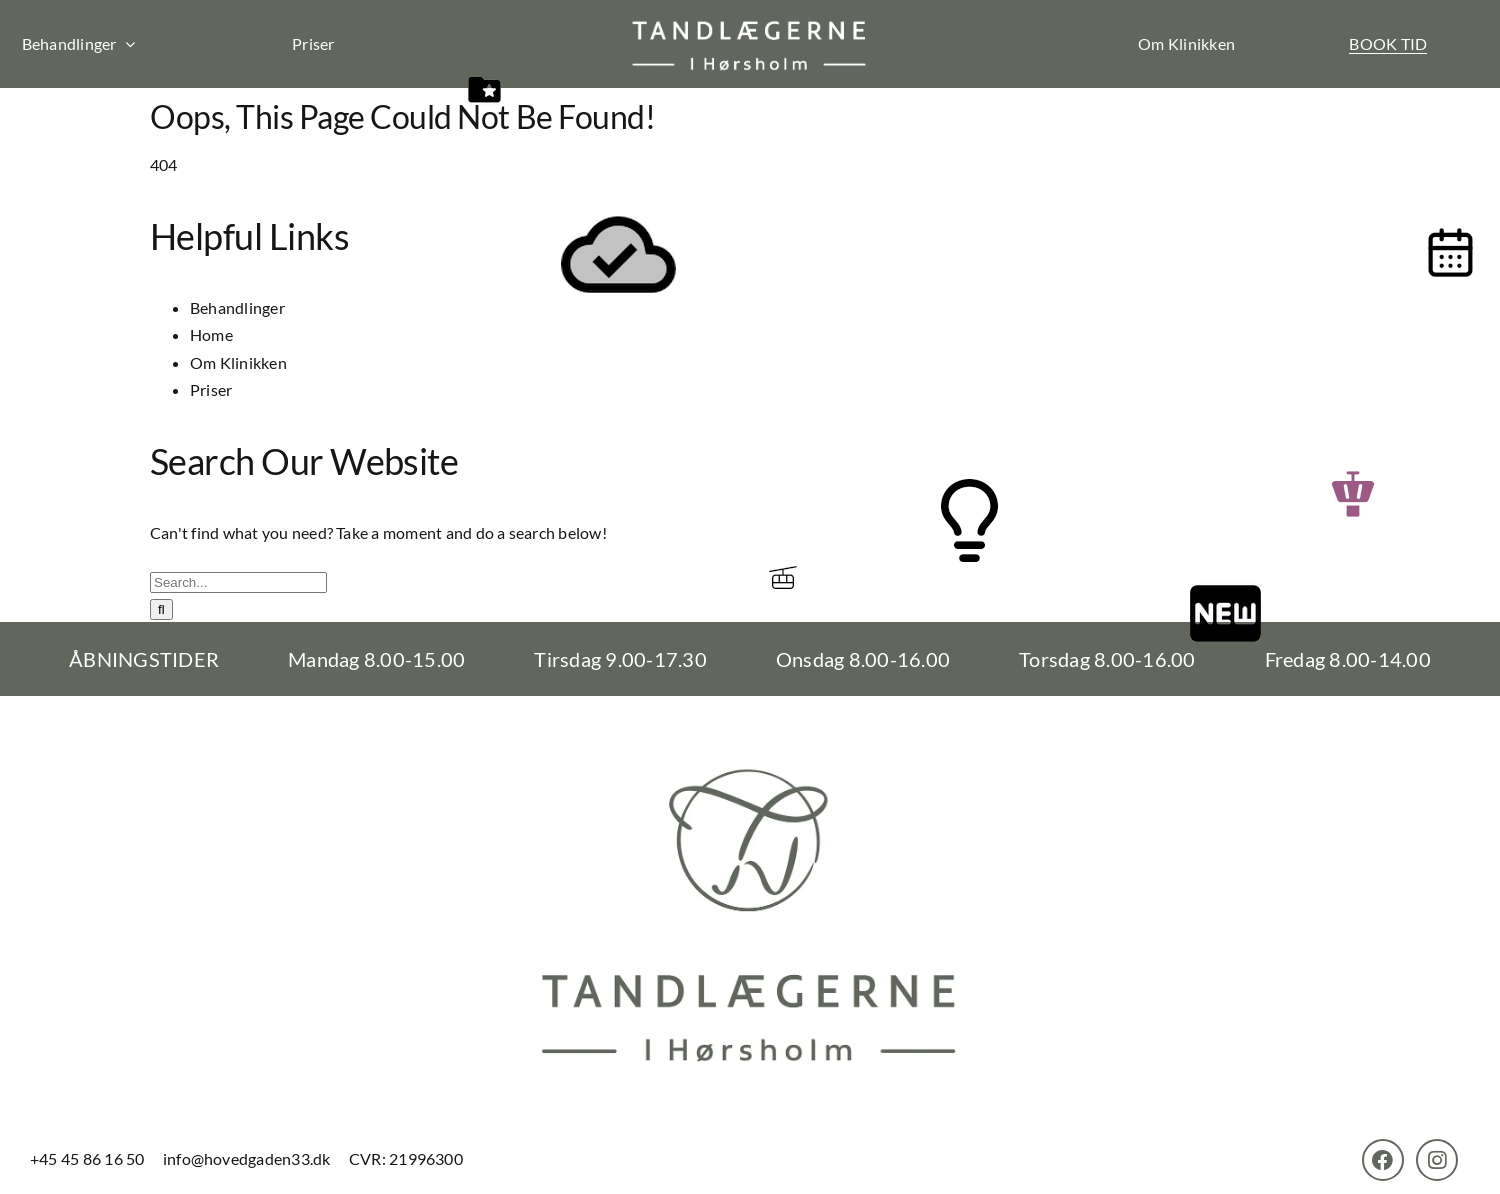 The height and width of the screenshot is (1194, 1500). Describe the element at coordinates (1353, 494) in the screenshot. I see `access air traffic control features` at that location.